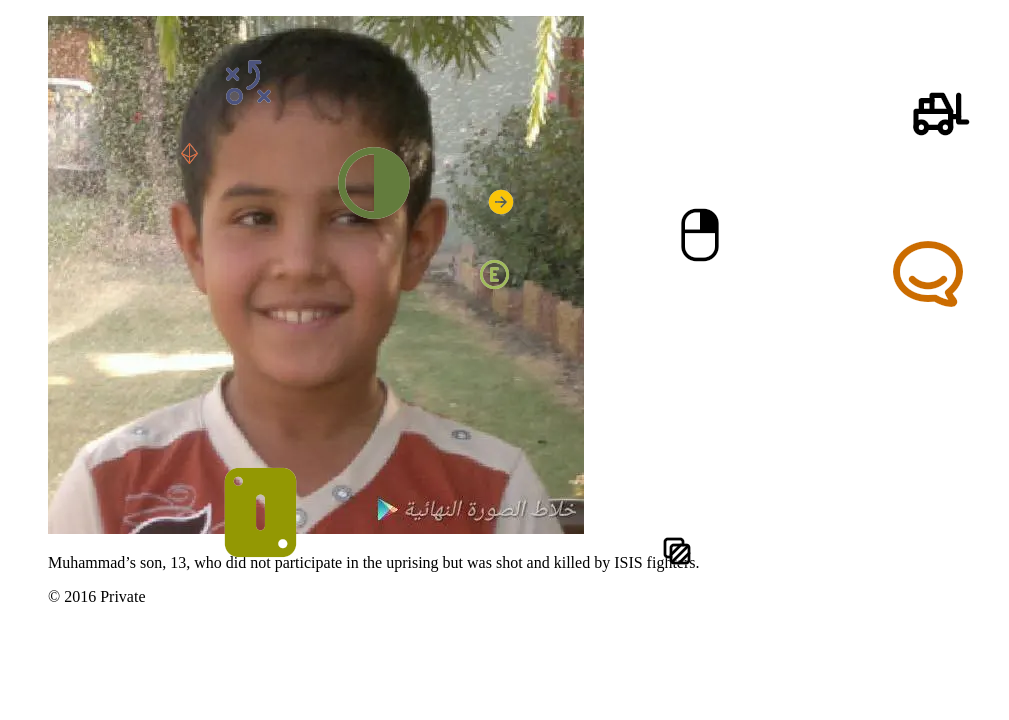 This screenshot has height=720, width=1009. I want to click on ace of clubs playing card, so click(260, 512).